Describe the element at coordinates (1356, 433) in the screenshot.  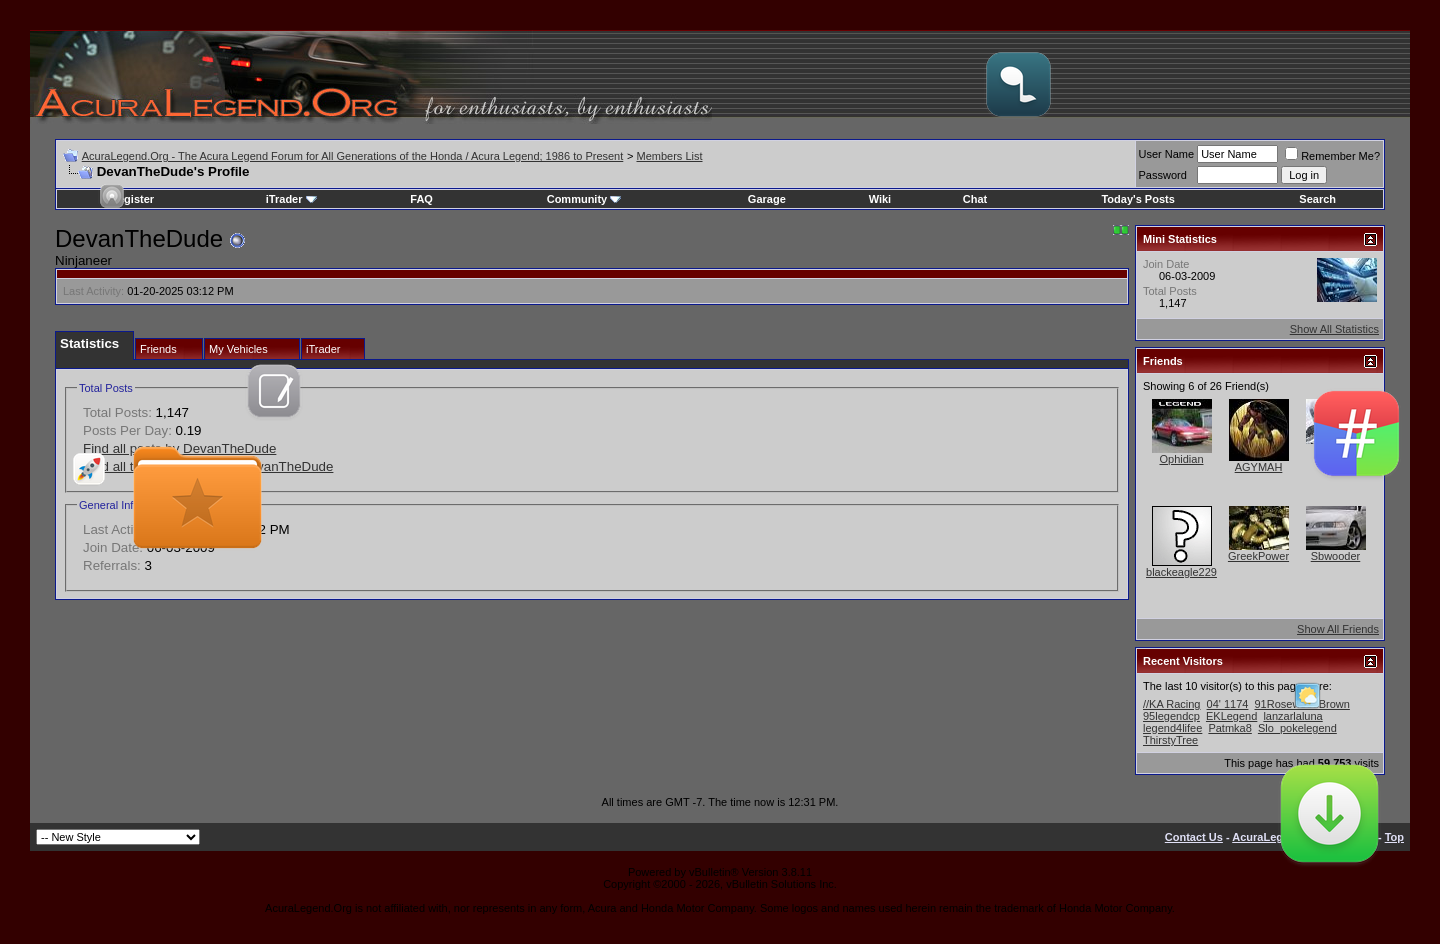
I see `open gtkhash checksum verification tool` at that location.